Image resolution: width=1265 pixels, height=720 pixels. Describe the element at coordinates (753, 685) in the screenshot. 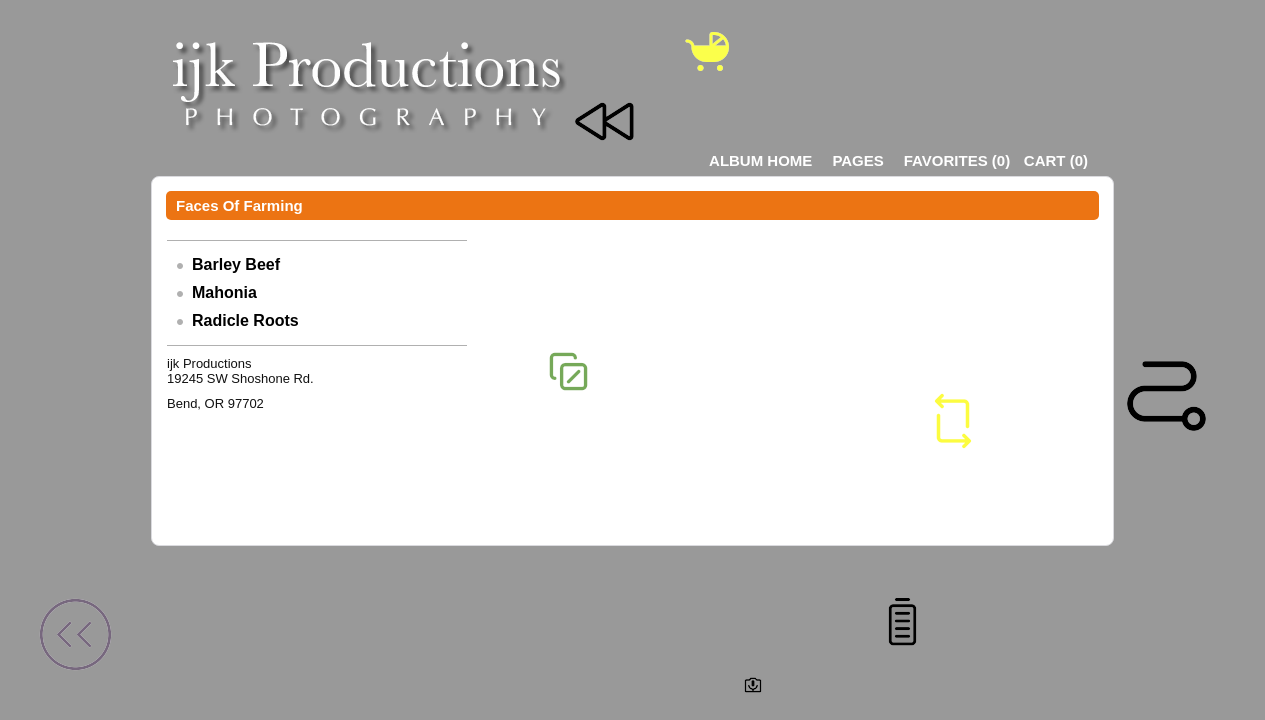

I see `manage camera and microphone permissions` at that location.